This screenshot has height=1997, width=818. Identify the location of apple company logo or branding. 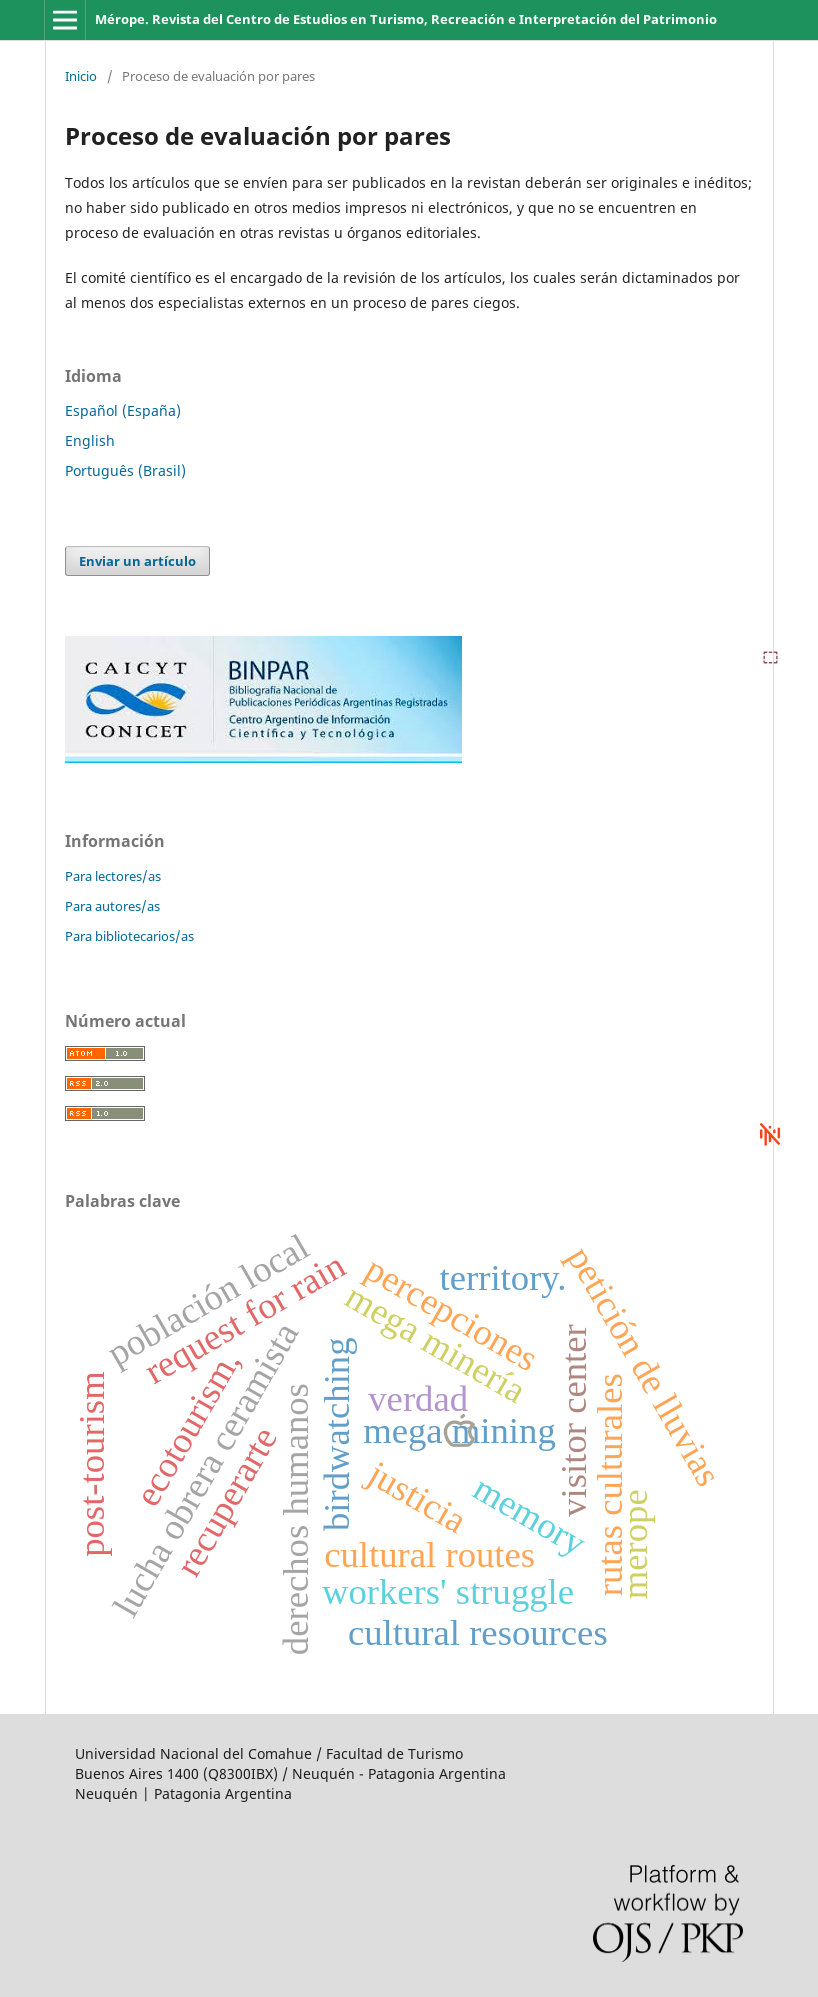
(460, 1432).